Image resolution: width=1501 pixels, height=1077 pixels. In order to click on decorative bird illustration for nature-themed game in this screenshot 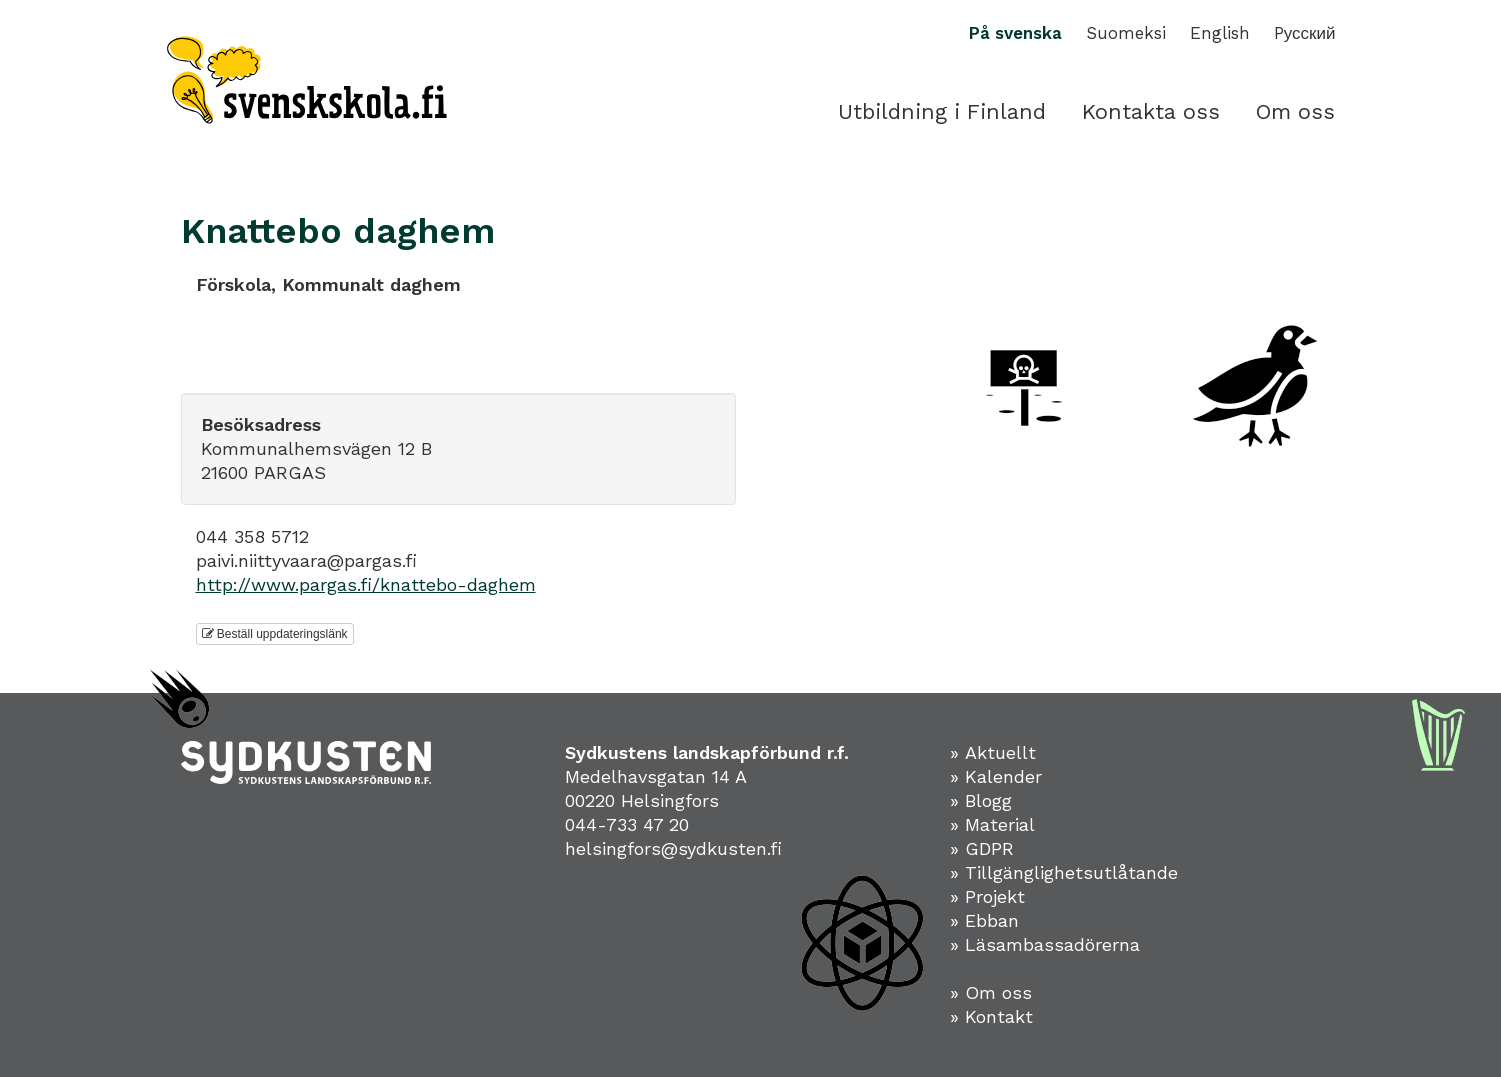, I will do `click(1255, 386)`.